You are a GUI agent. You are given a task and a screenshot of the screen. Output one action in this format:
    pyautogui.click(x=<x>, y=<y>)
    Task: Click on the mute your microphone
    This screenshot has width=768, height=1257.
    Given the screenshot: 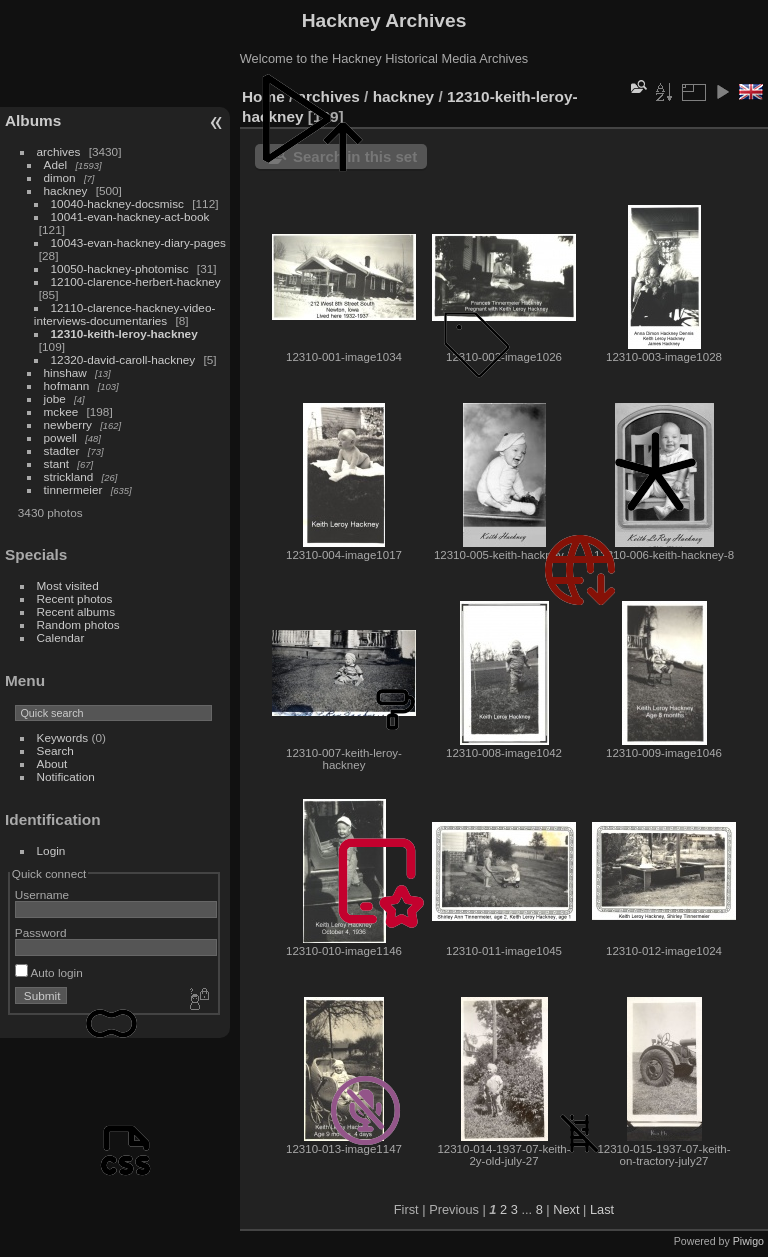 What is the action you would take?
    pyautogui.click(x=365, y=1110)
    